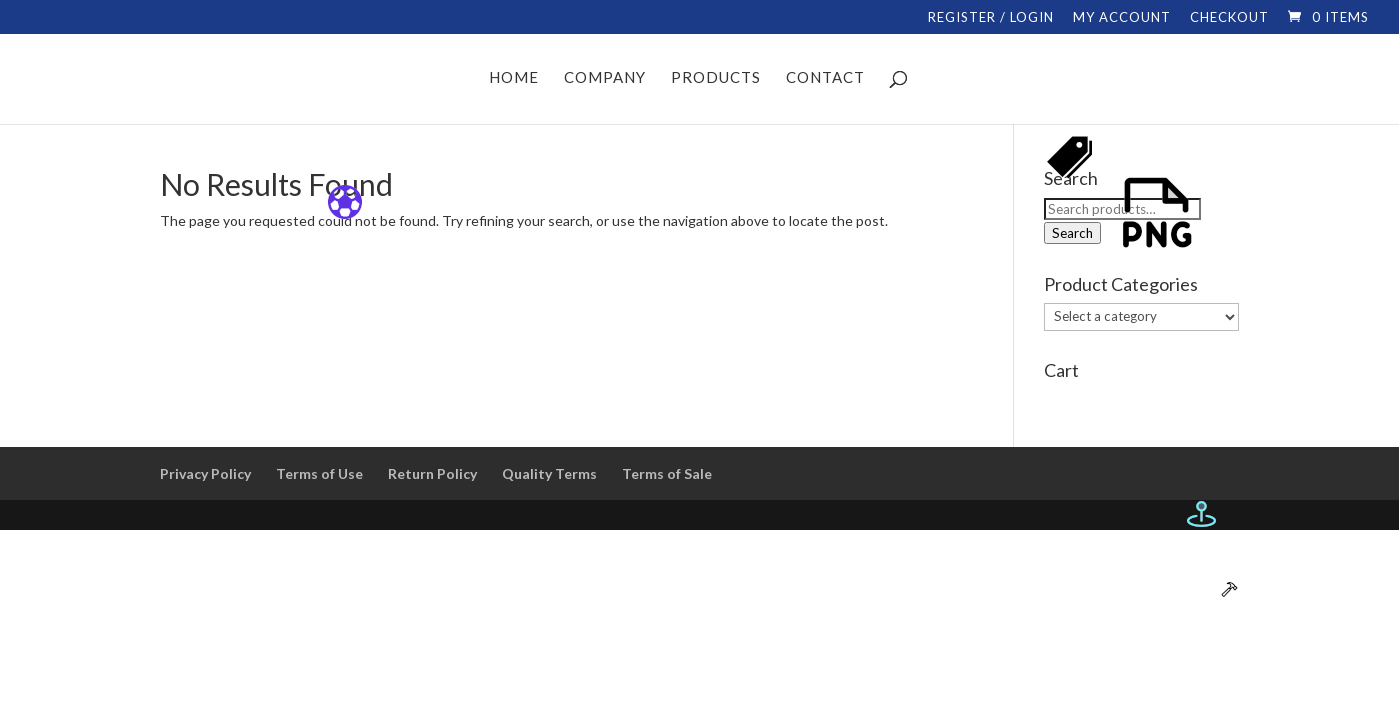 The image size is (1399, 720). Describe the element at coordinates (1229, 589) in the screenshot. I see `access build or developer tools` at that location.